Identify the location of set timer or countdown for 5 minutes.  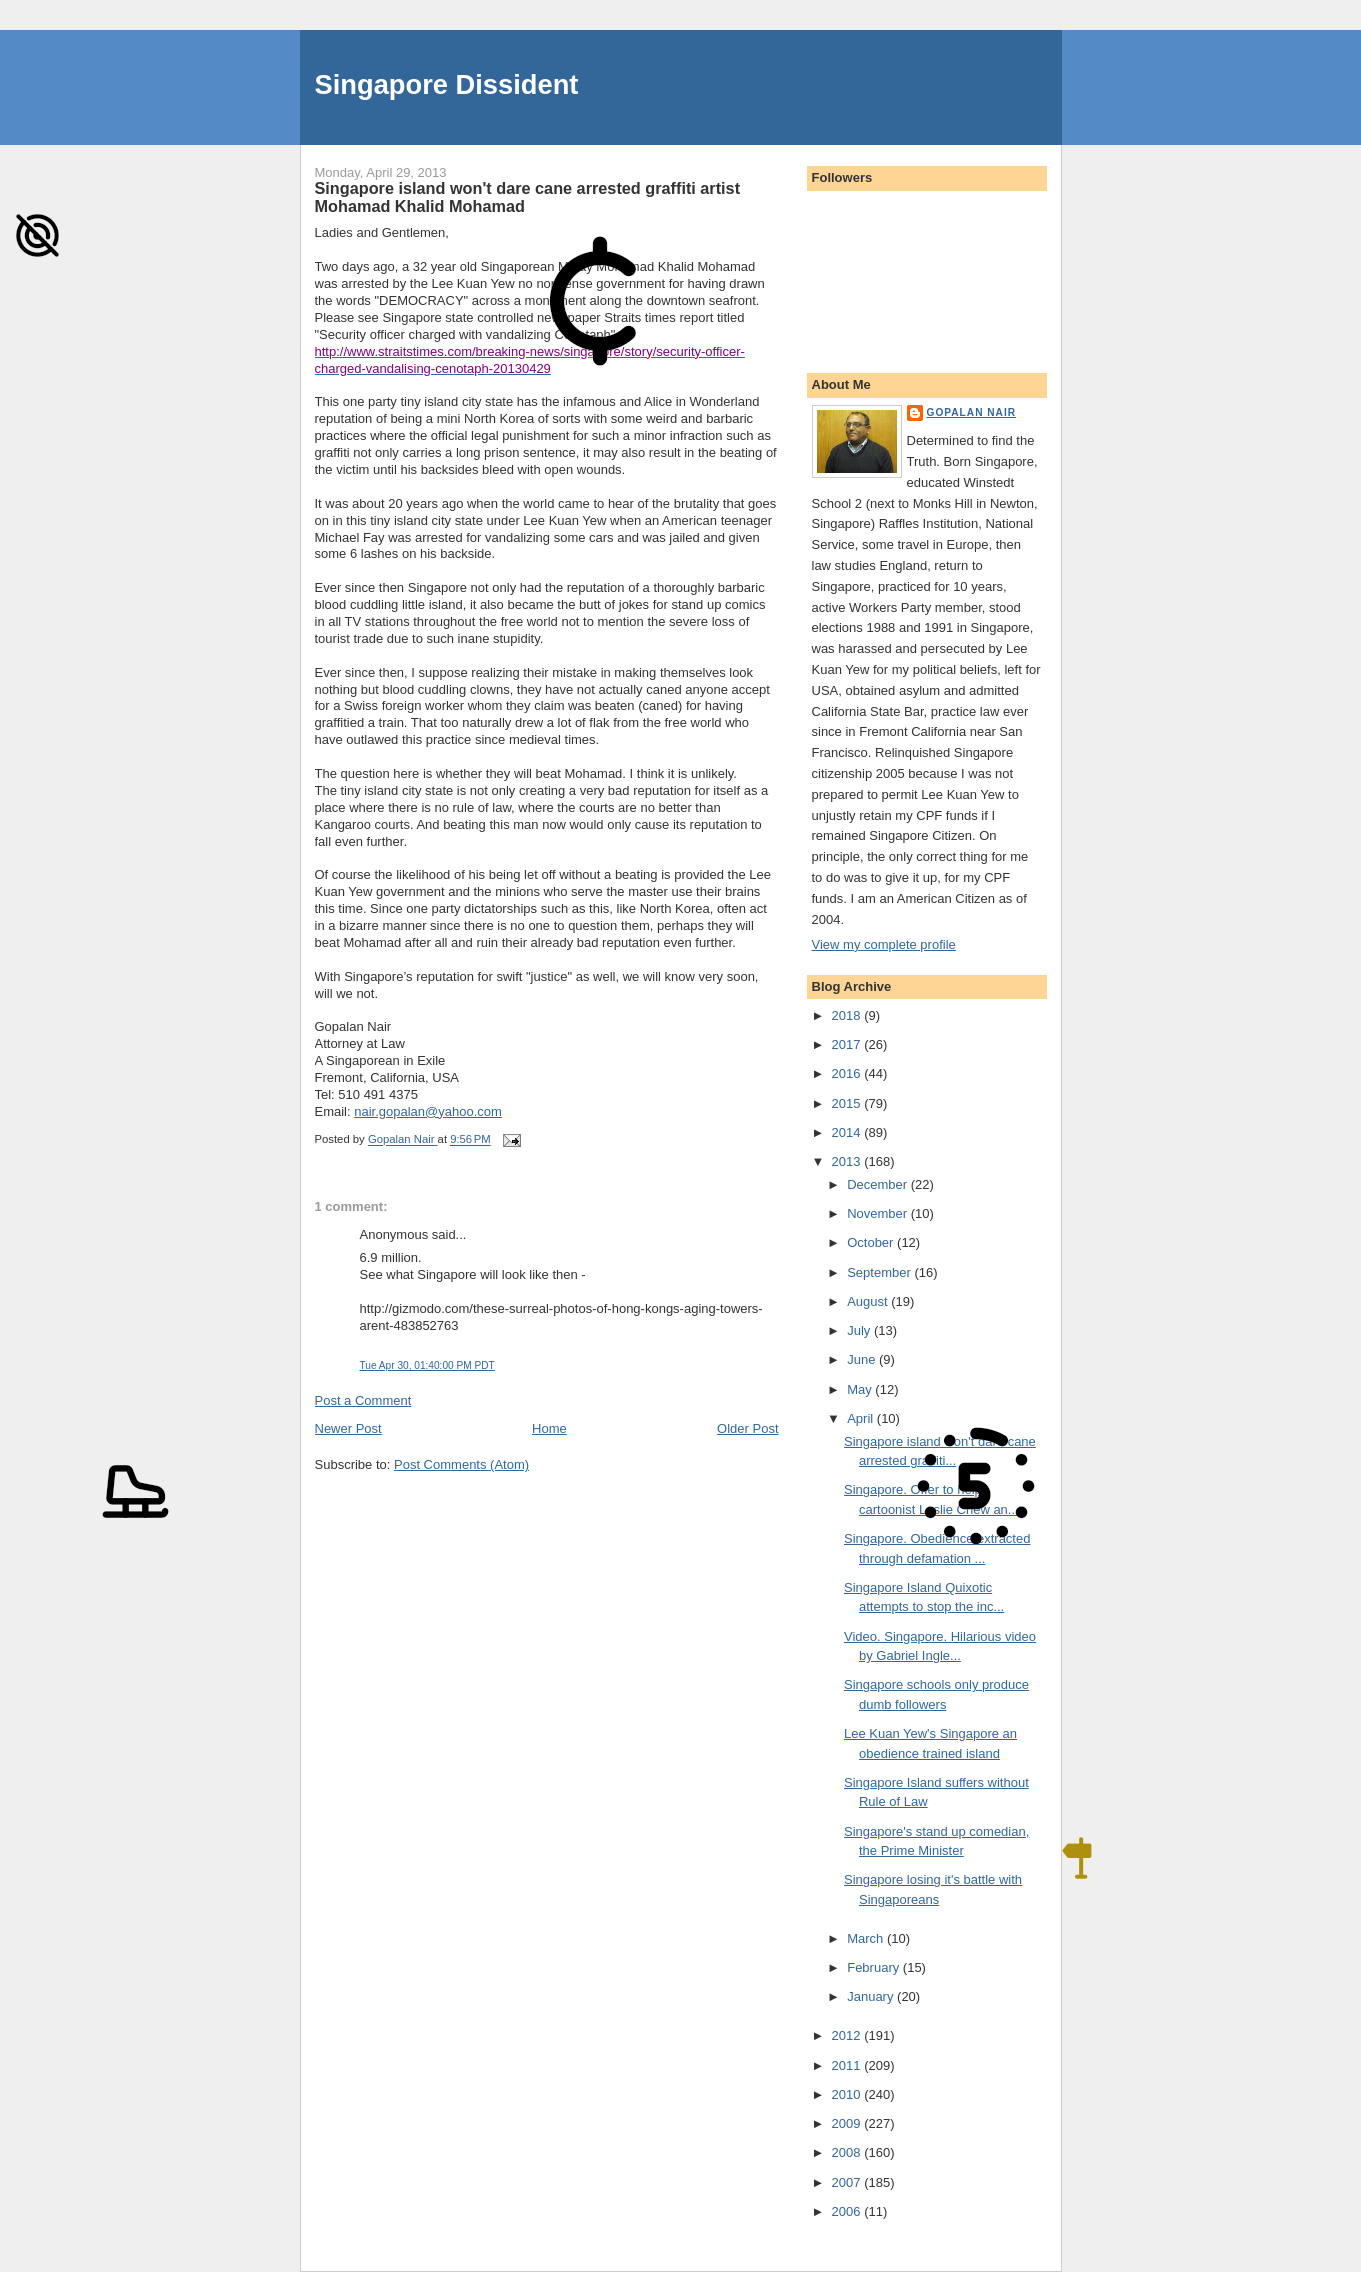
(976, 1486).